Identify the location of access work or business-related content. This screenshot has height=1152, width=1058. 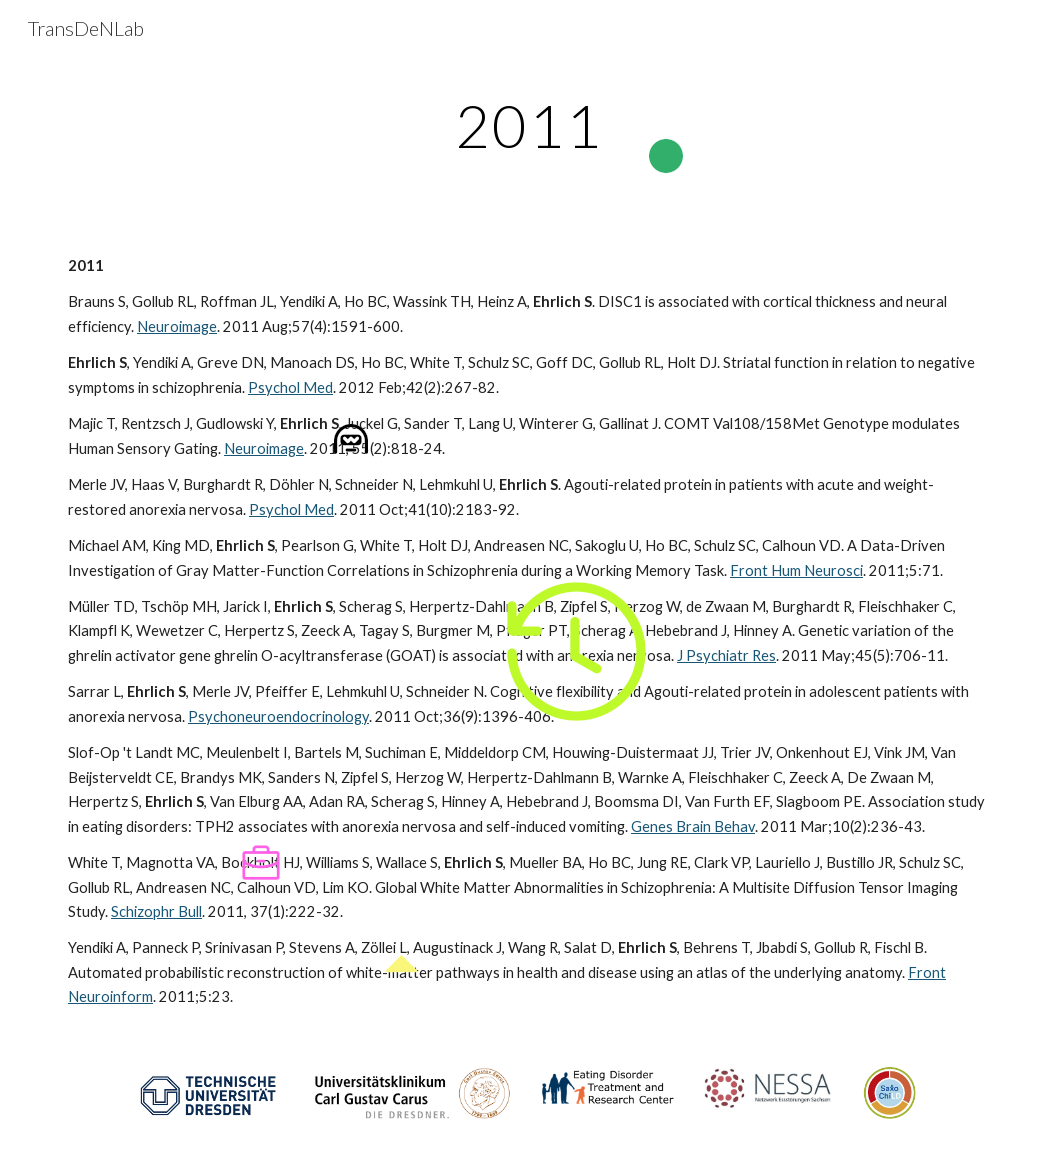
(261, 864).